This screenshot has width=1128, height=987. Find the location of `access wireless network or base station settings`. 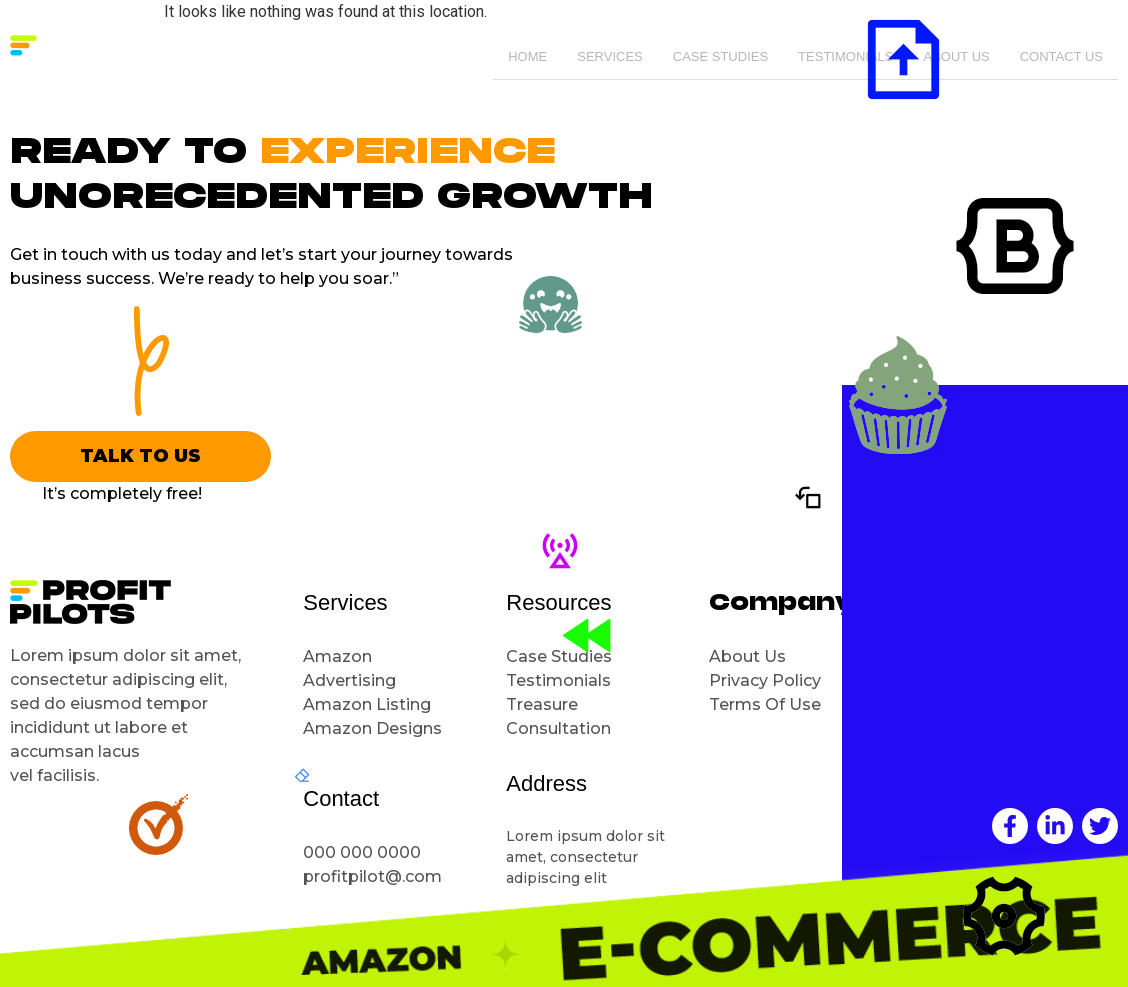

access wireless network or base station settings is located at coordinates (560, 550).